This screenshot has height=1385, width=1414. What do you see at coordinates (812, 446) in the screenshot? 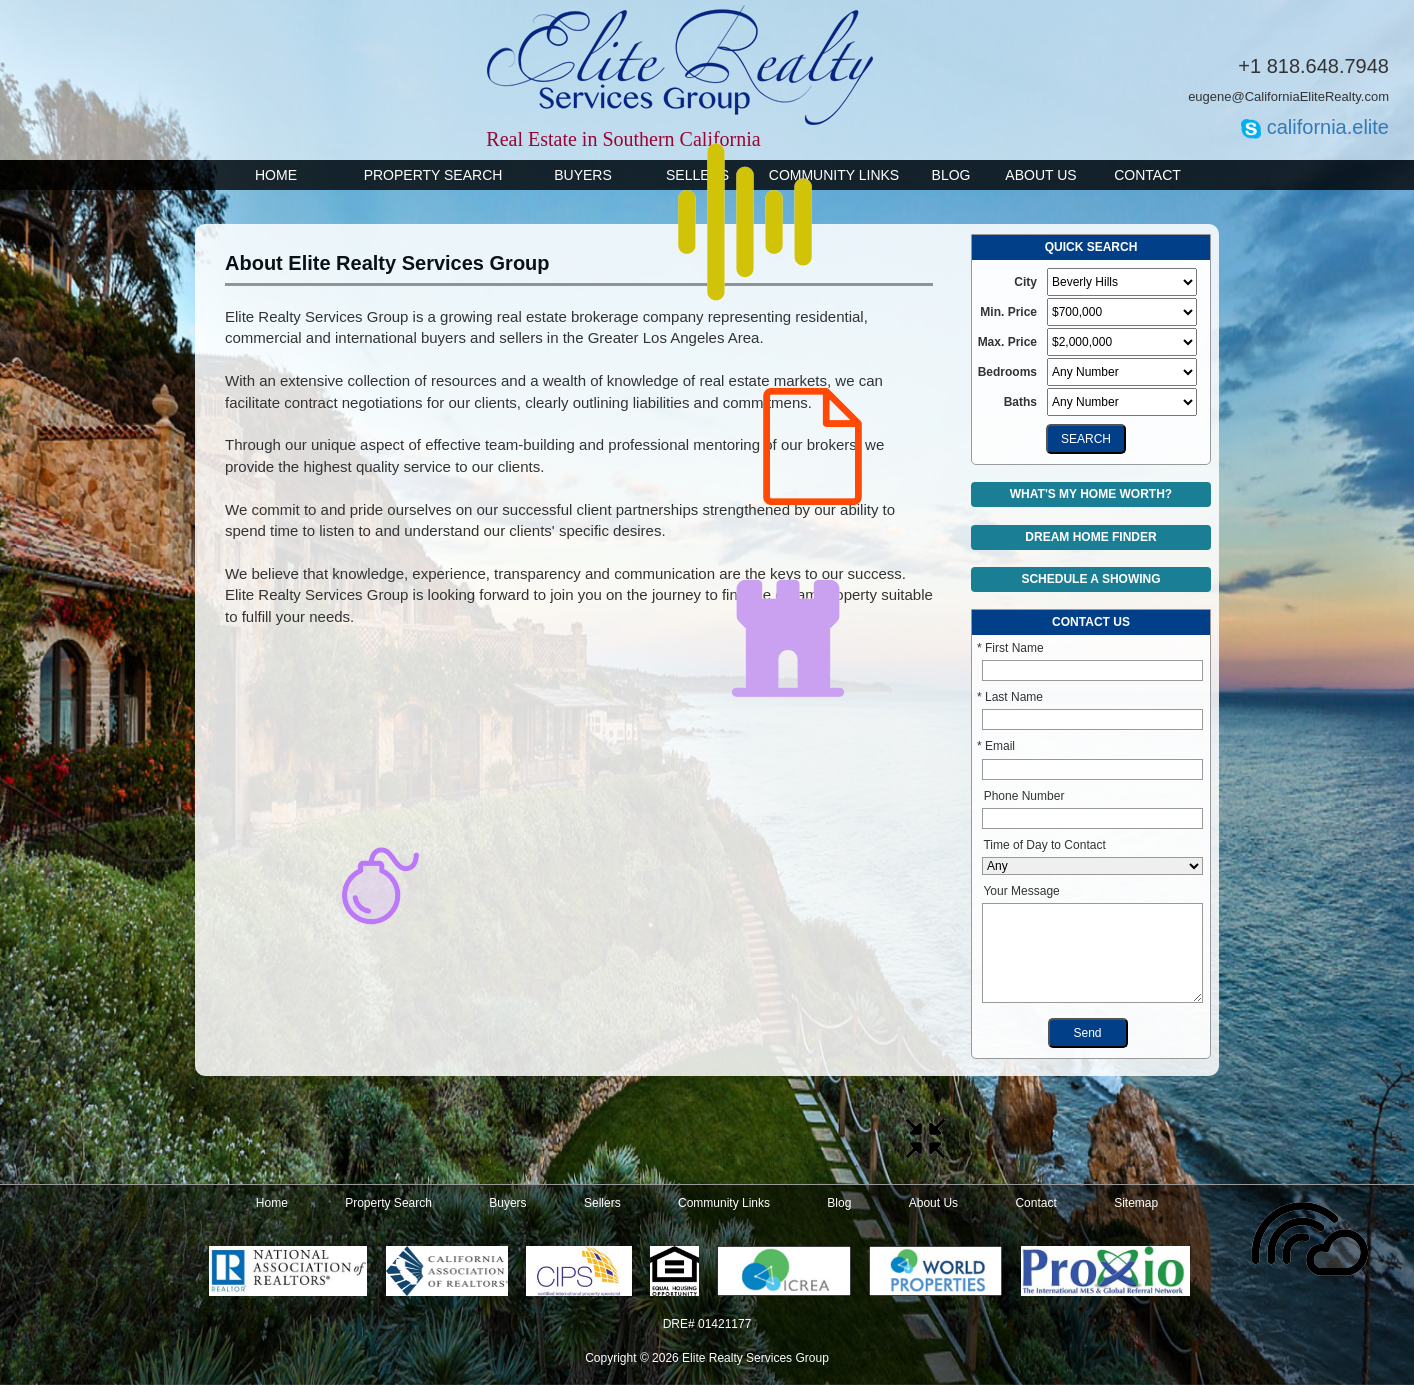
I see `view or open a document` at bounding box center [812, 446].